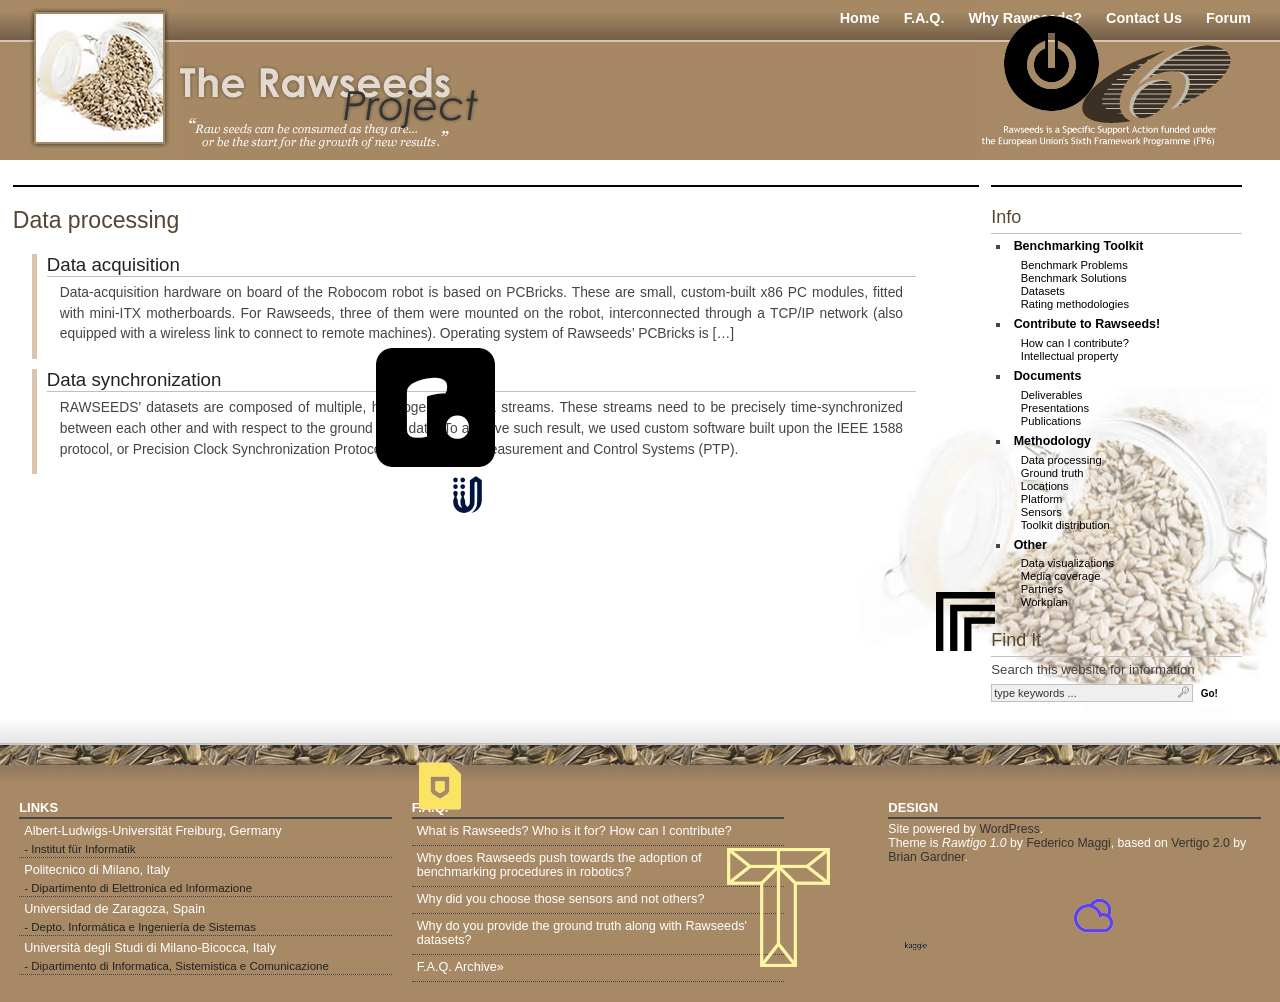 This screenshot has width=1280, height=1002. I want to click on open kaggle website or app, so click(916, 946).